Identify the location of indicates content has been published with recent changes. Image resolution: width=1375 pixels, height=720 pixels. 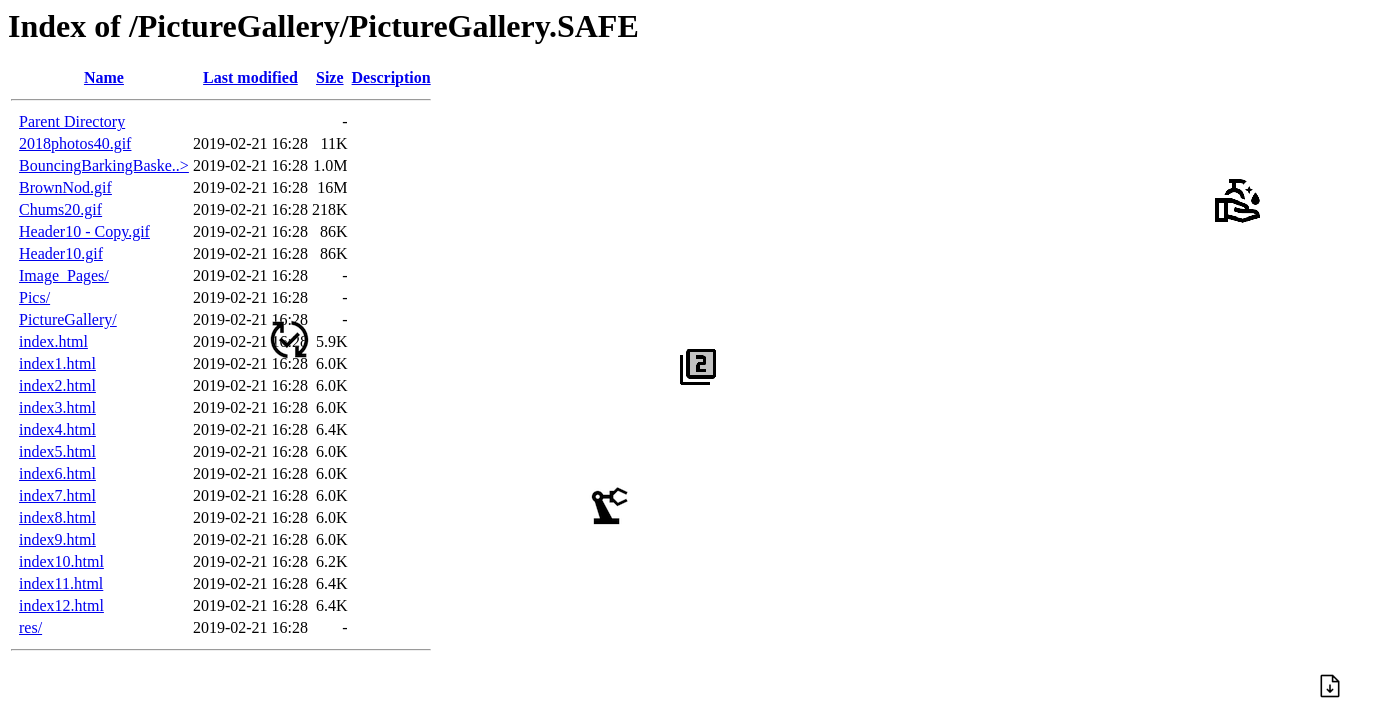
(289, 339).